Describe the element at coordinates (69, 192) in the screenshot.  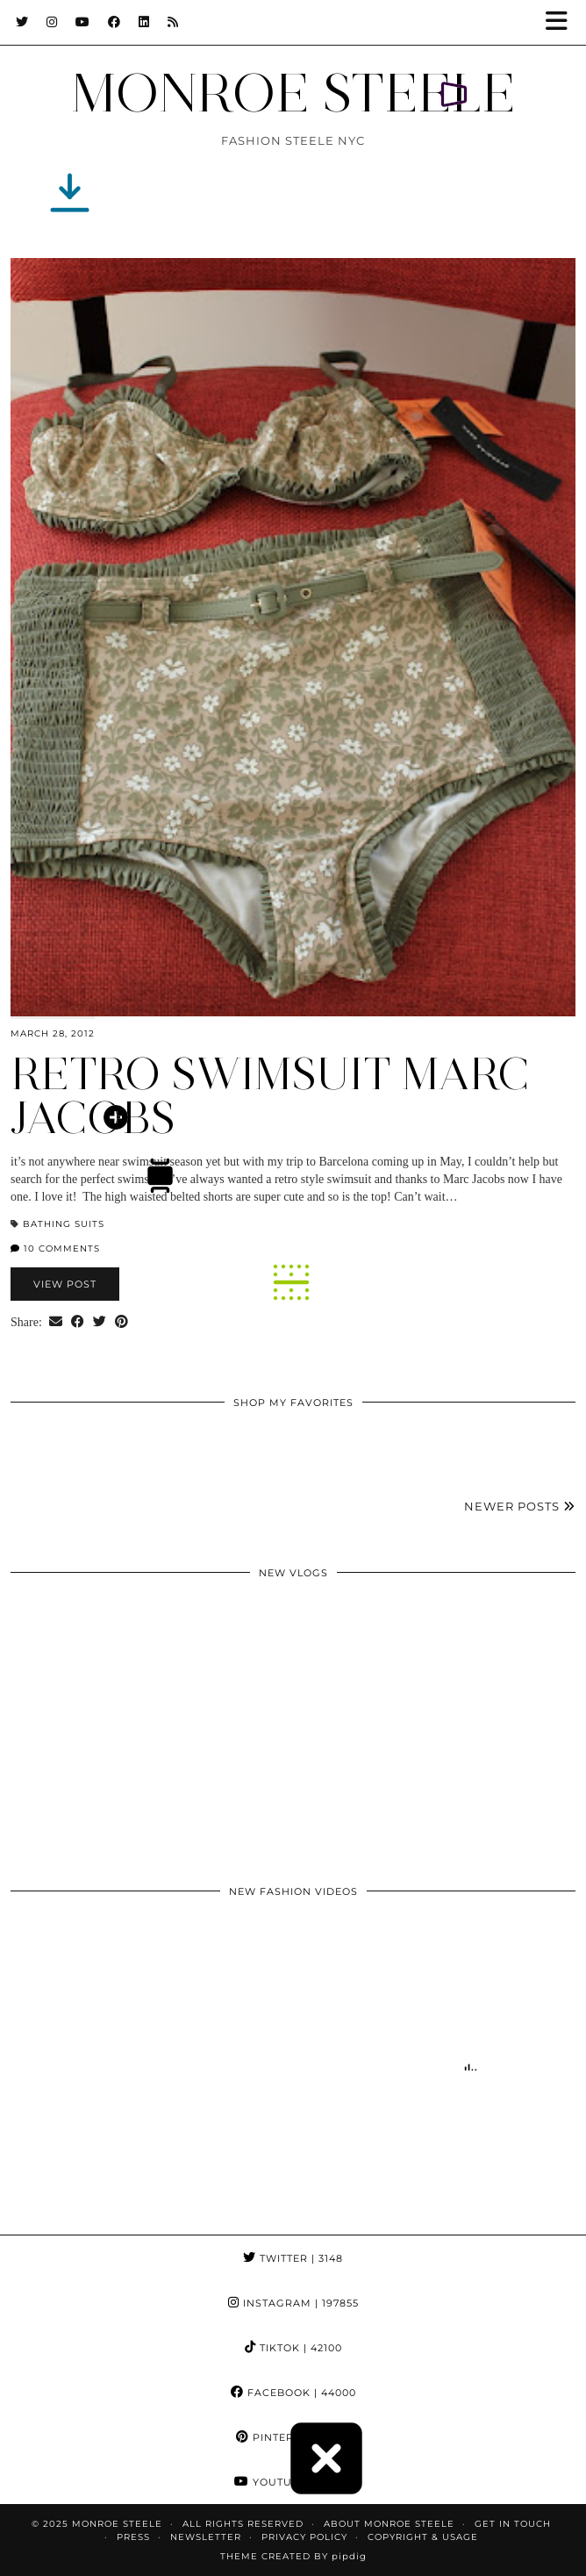
I see `download file to device` at that location.